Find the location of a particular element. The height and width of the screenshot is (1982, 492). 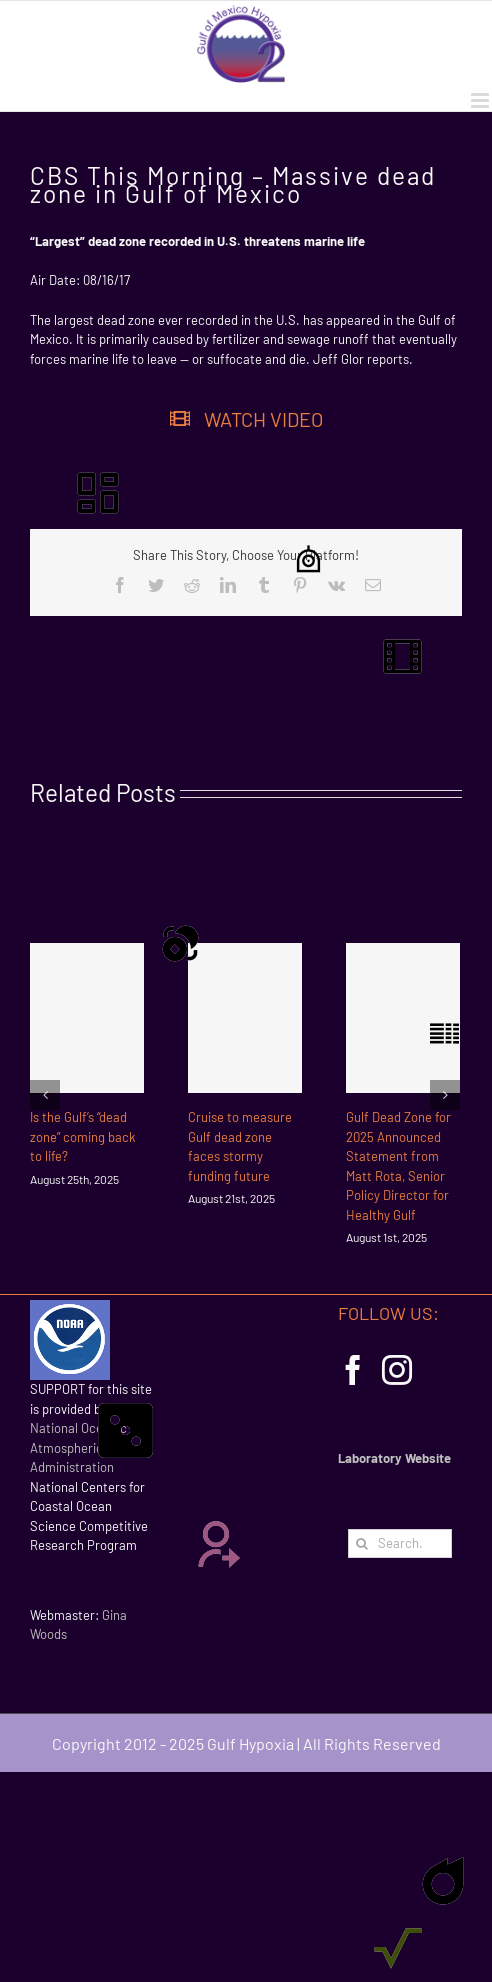

access square root or radical function in calculator is located at coordinates (398, 1947).